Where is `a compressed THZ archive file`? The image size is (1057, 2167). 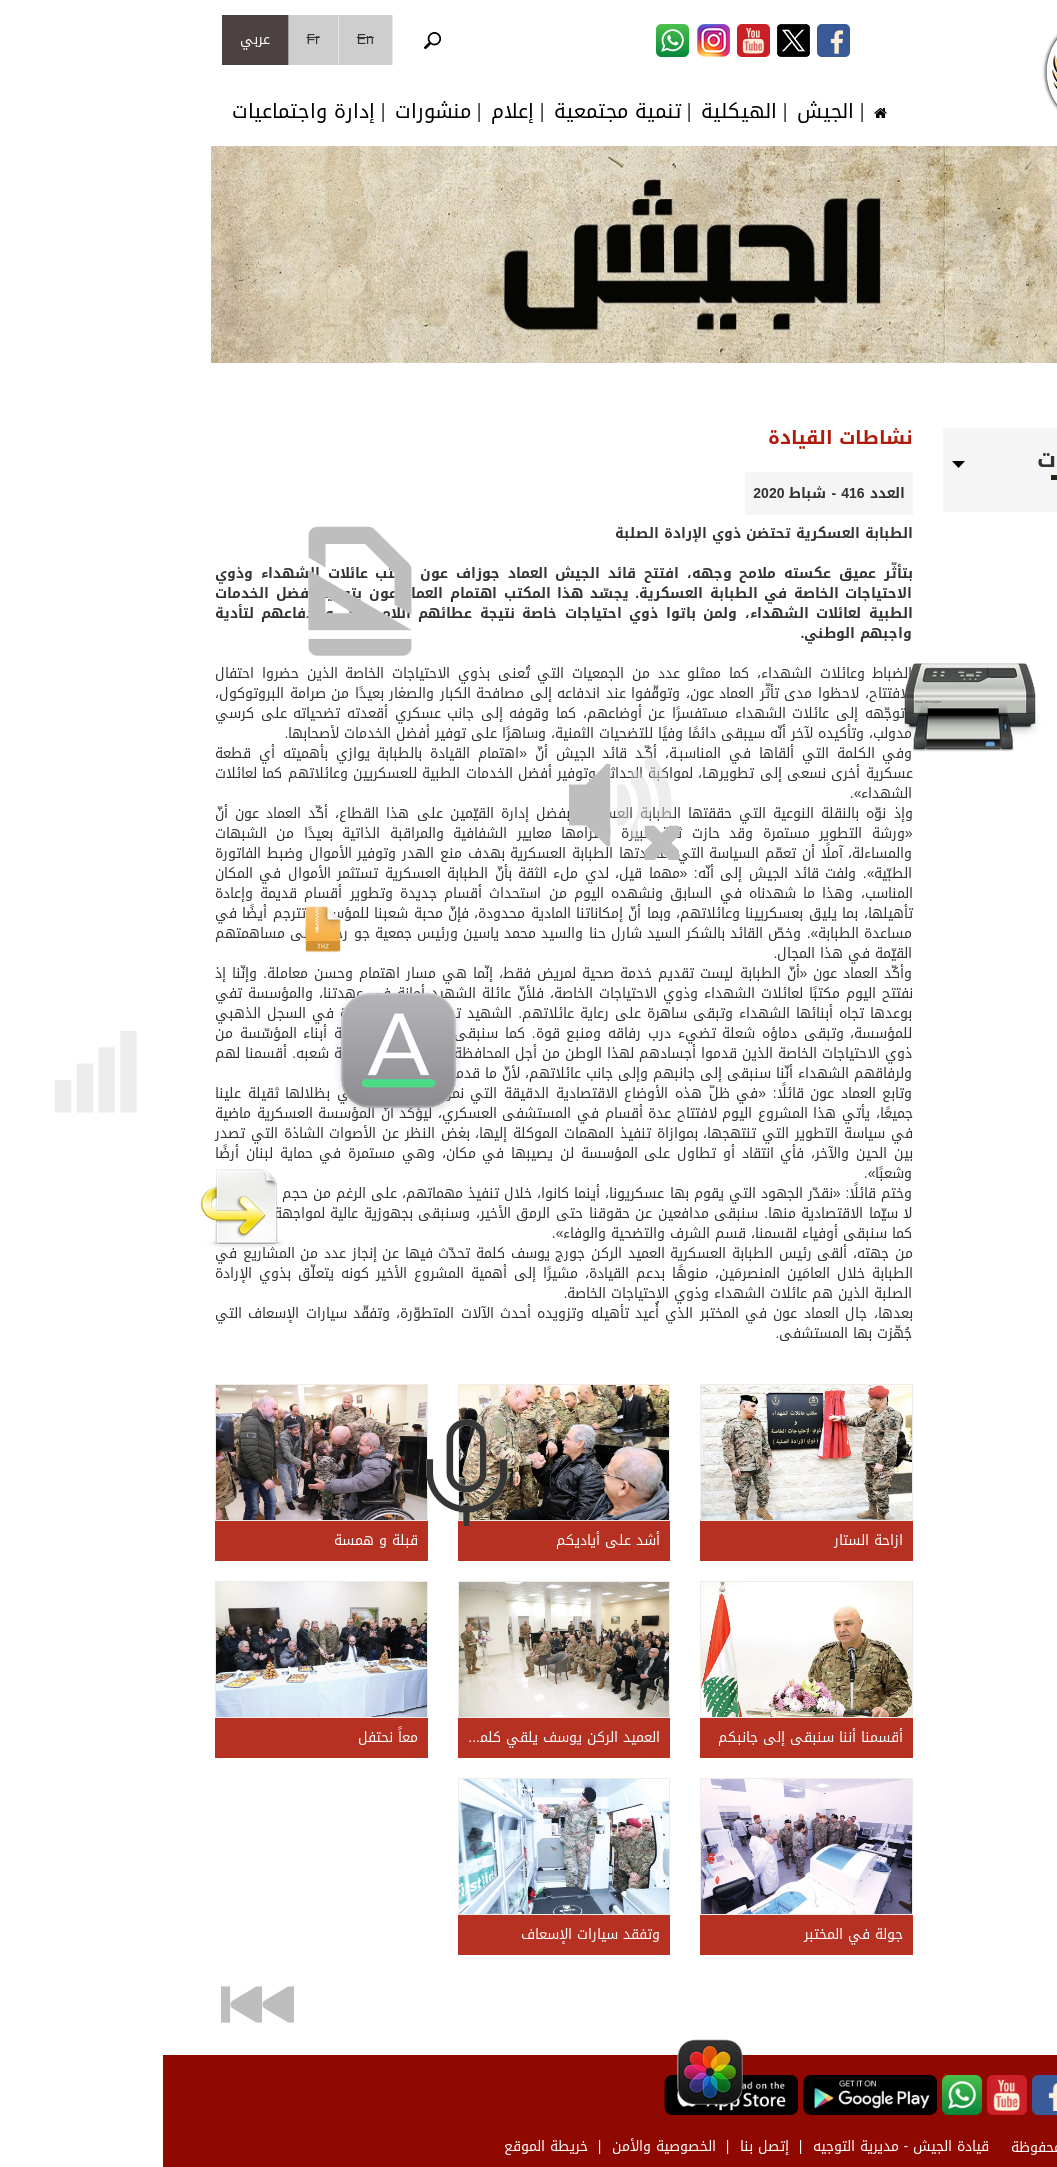
a compressed THZ archive file is located at coordinates (323, 930).